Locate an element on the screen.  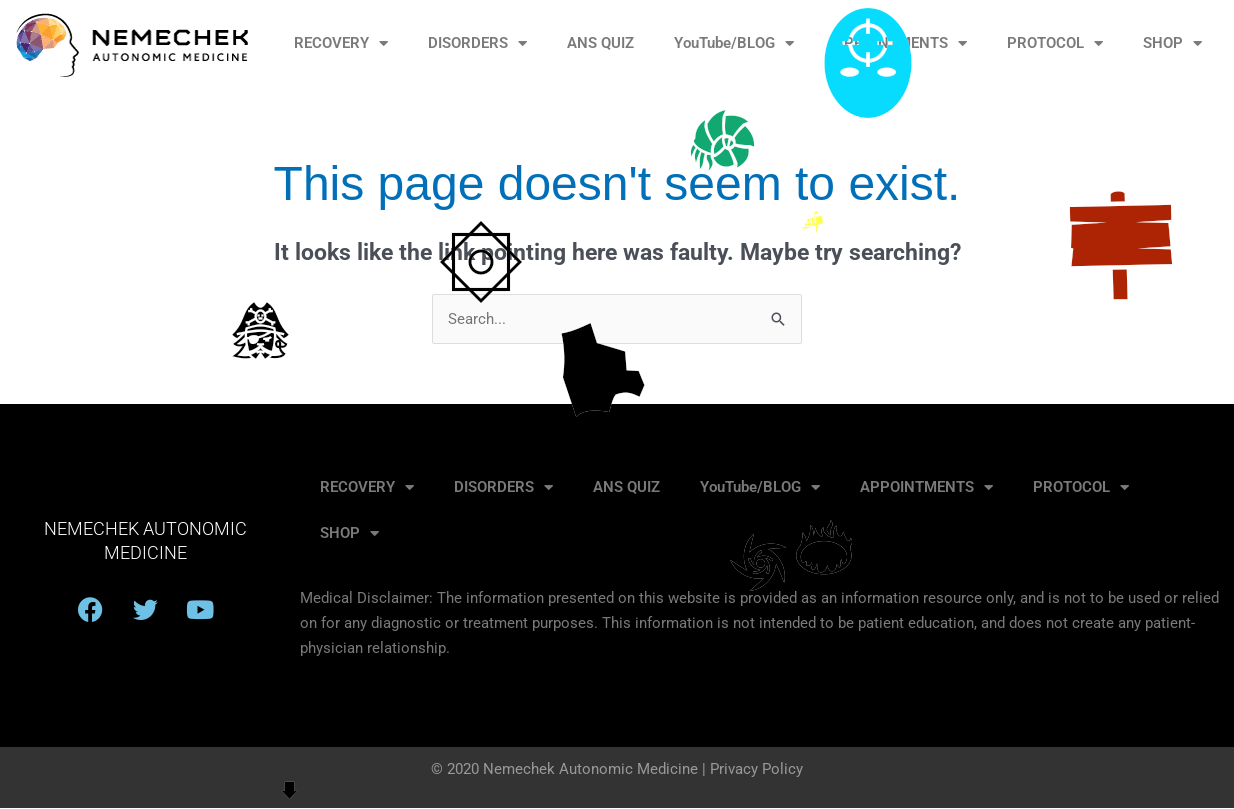
headshot or critical hit indicator in a game is located at coordinates (868, 63).